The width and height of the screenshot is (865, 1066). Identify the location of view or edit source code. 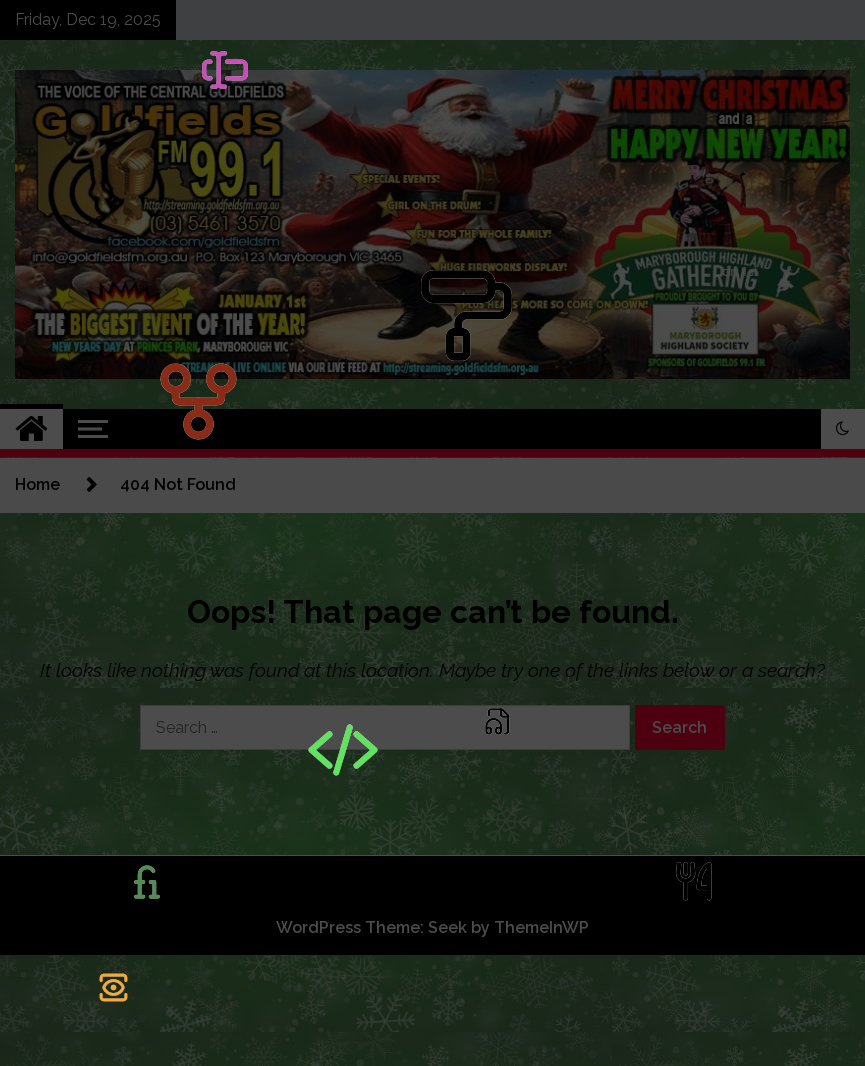
(343, 750).